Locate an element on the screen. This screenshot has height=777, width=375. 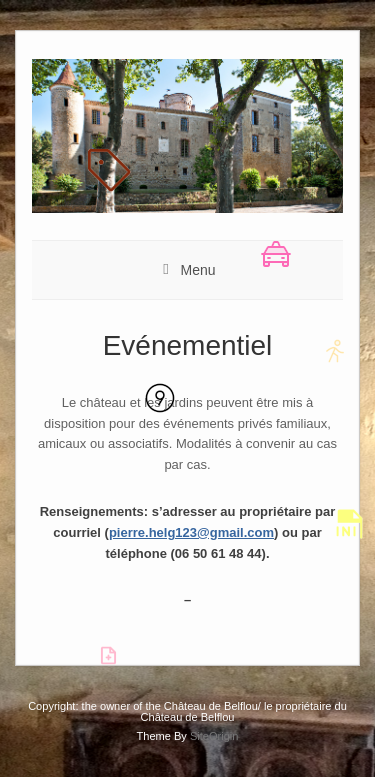
walking directions or pedestrian navigation mode is located at coordinates (335, 351).